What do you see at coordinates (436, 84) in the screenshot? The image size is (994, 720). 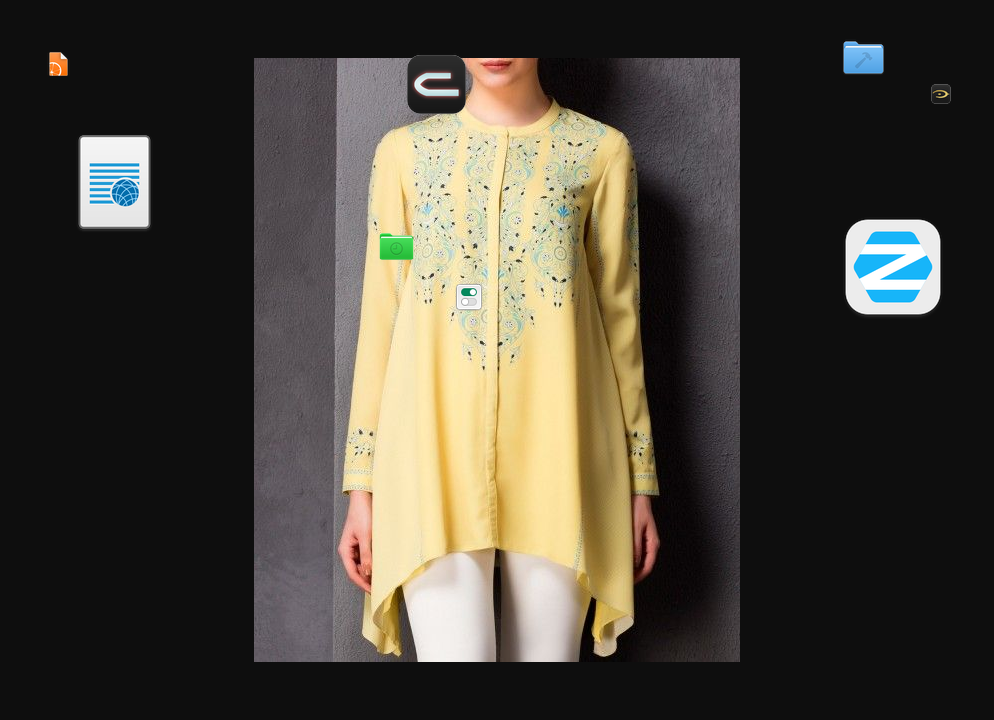 I see `launch crysis game` at bounding box center [436, 84].